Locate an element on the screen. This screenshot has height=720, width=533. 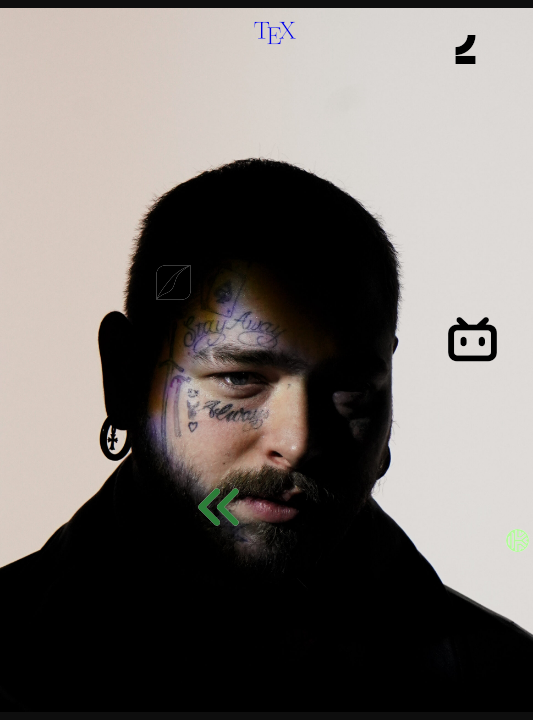
TeX typesetting system logo is located at coordinates (275, 33).